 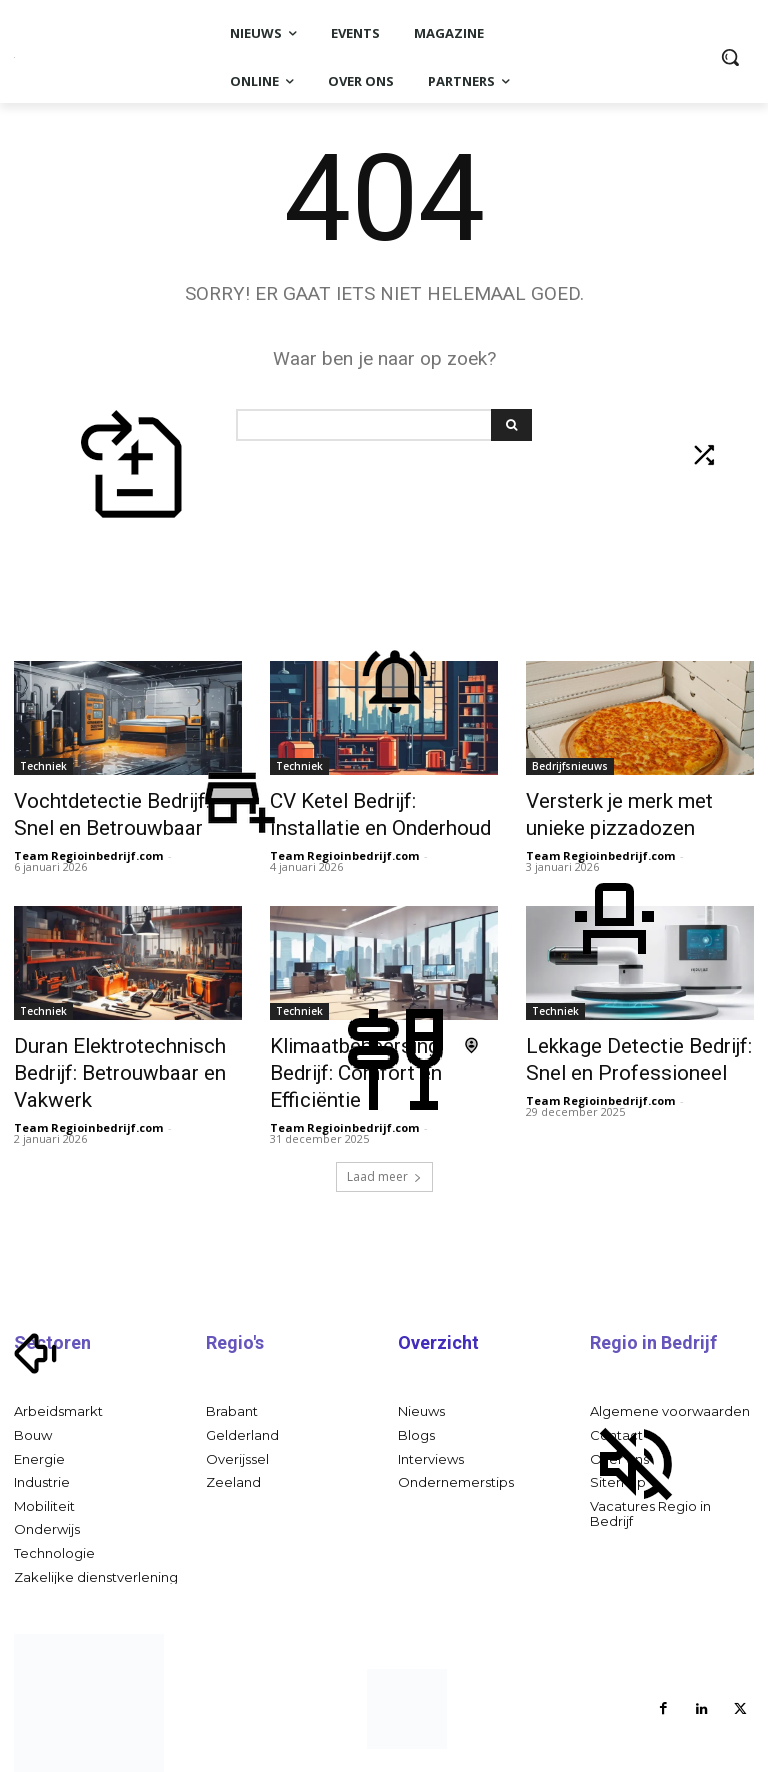 What do you see at coordinates (396, 1059) in the screenshot?
I see `browse tapas or small plates menu` at bounding box center [396, 1059].